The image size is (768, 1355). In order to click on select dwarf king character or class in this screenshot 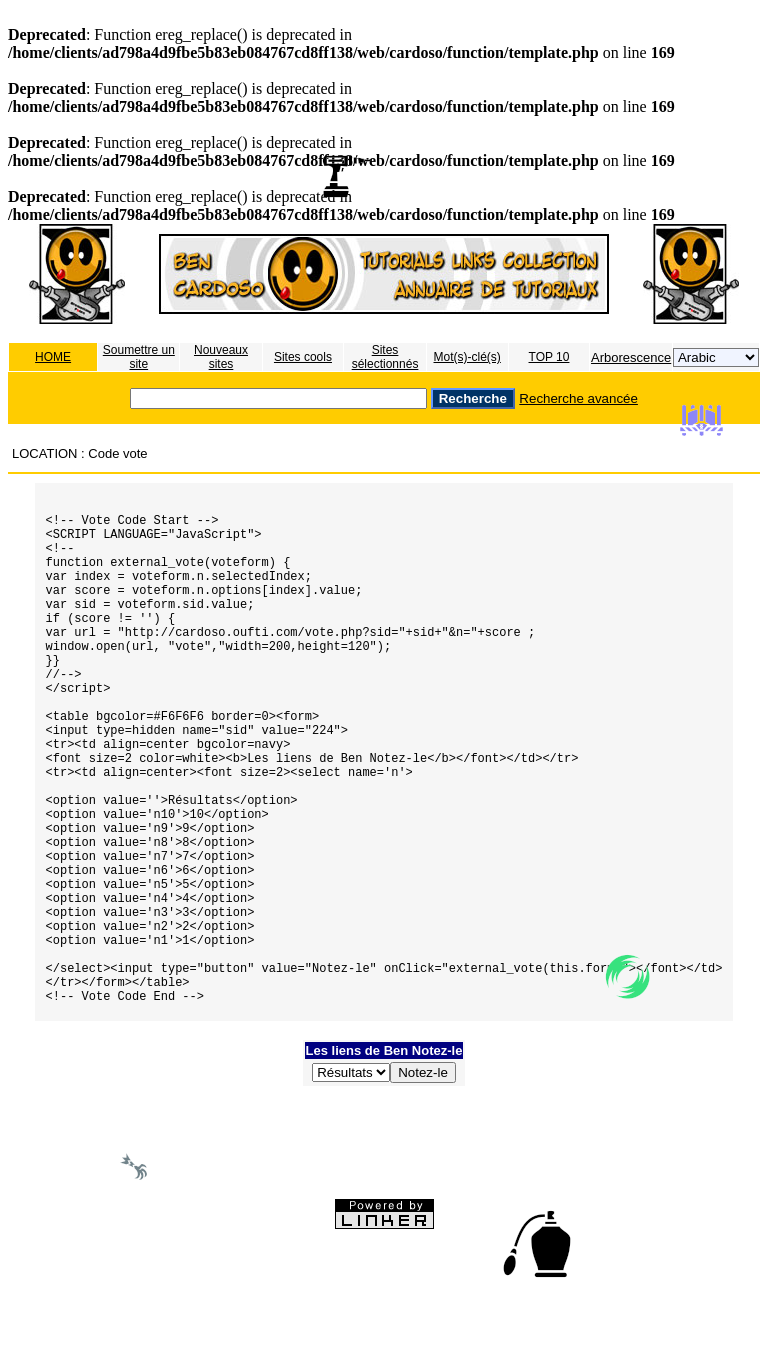, I will do `click(701, 419)`.